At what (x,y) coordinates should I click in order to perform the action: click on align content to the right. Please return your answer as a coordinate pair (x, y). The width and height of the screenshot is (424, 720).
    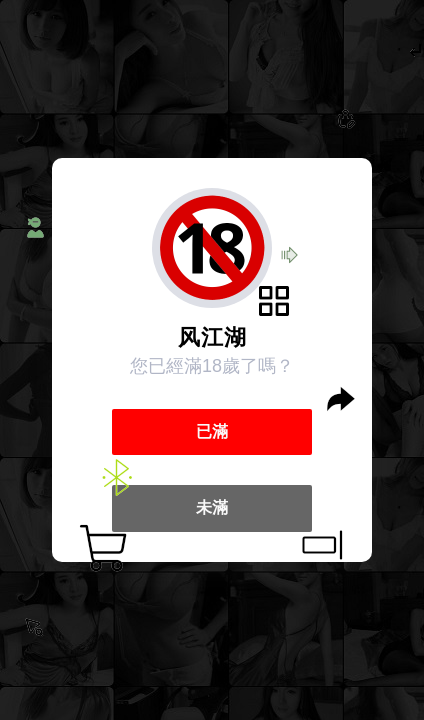
    Looking at the image, I should click on (323, 545).